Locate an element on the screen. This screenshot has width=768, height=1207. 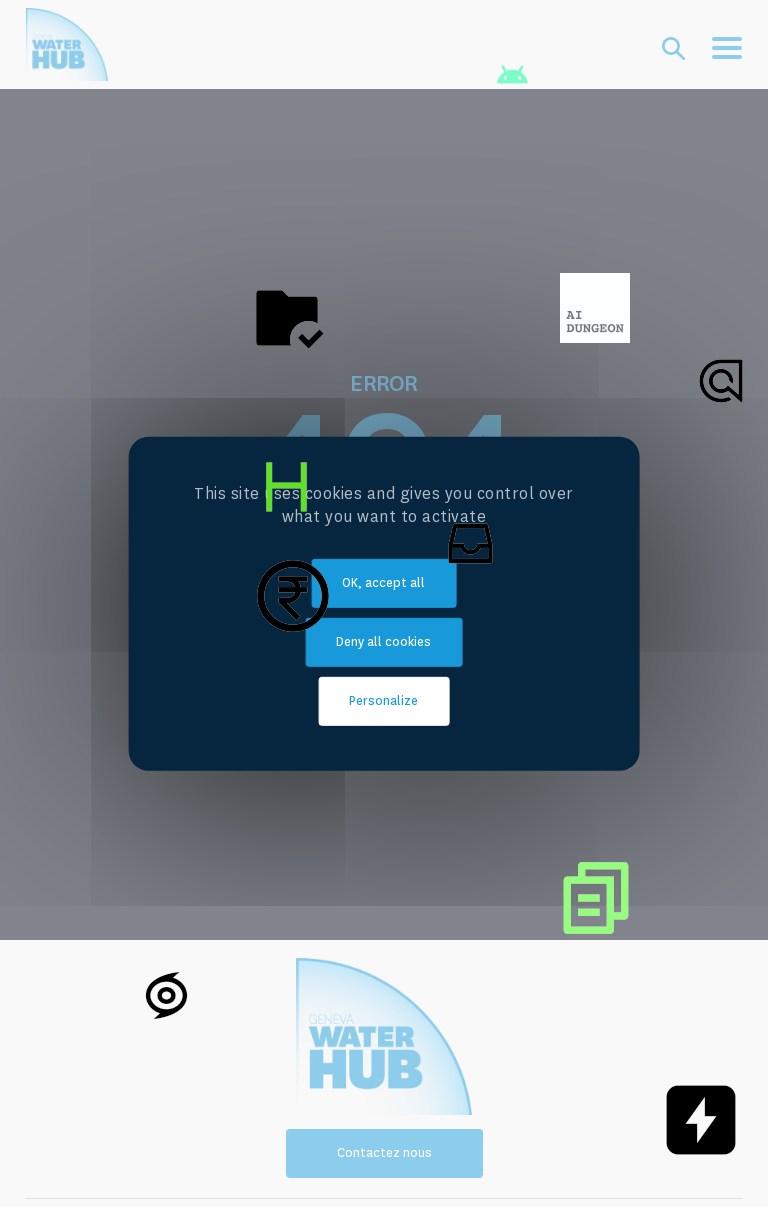
open AI Dungeon app is located at coordinates (595, 308).